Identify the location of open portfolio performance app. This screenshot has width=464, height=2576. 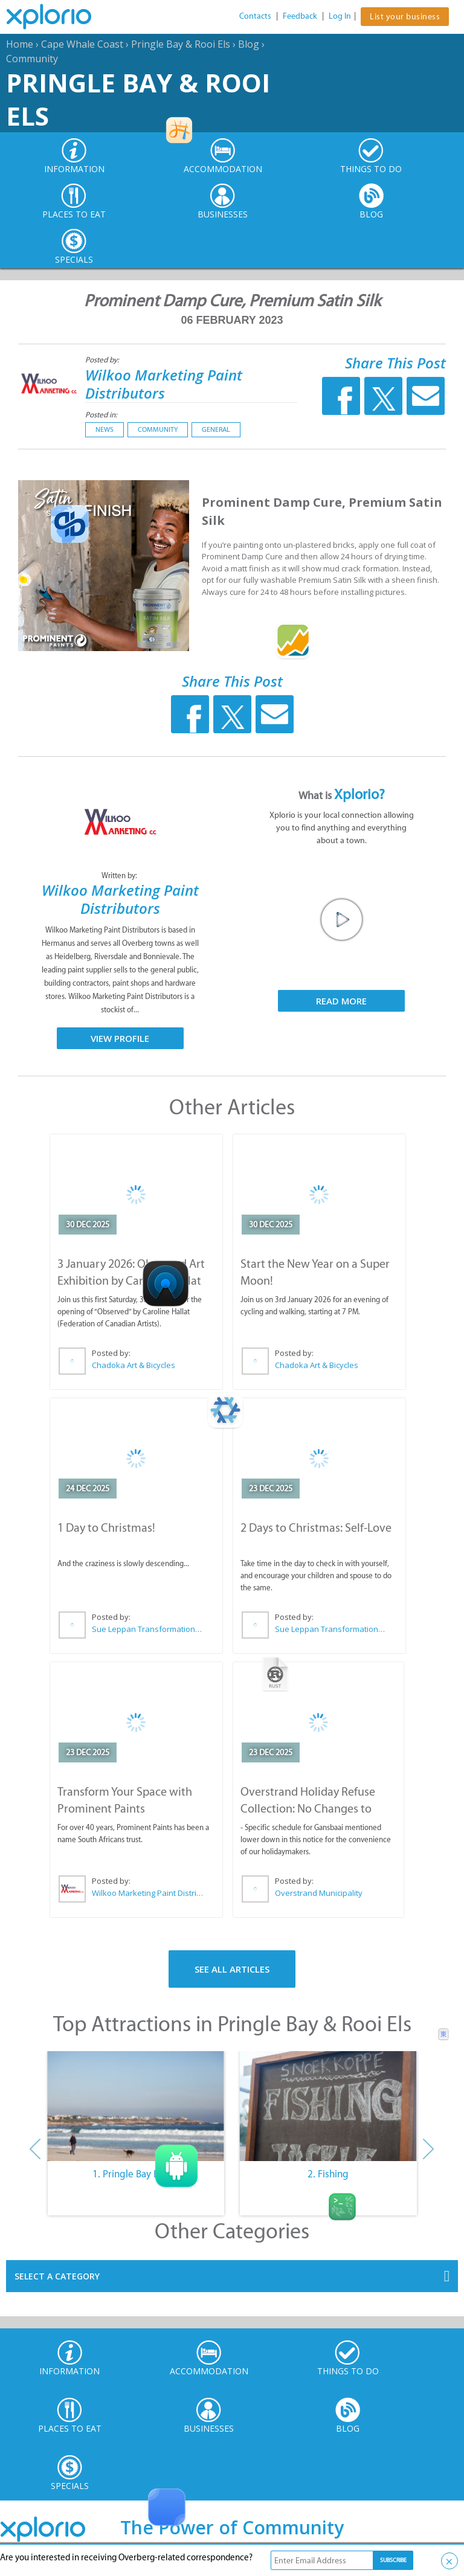
(293, 640).